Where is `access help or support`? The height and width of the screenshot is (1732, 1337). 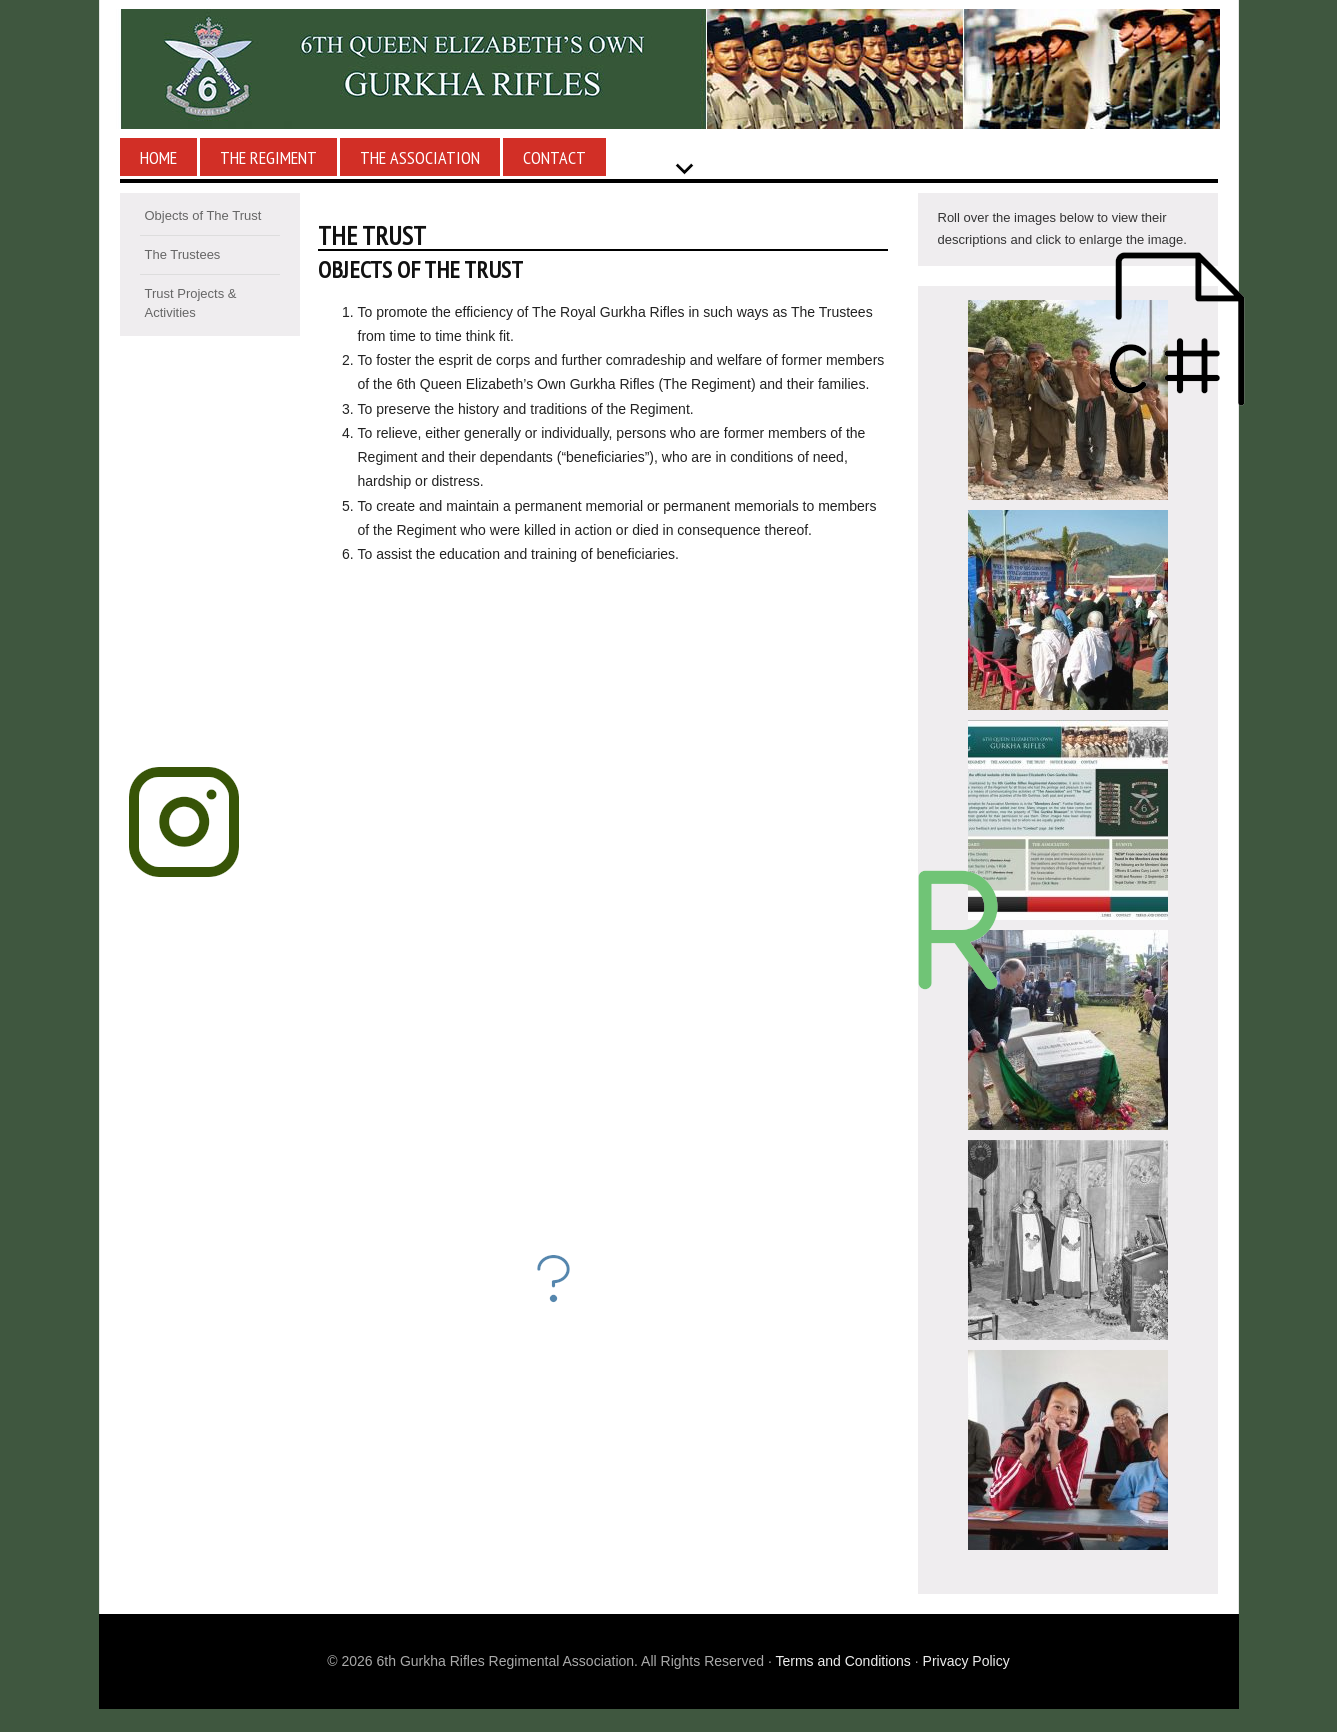 access help or support is located at coordinates (553, 1277).